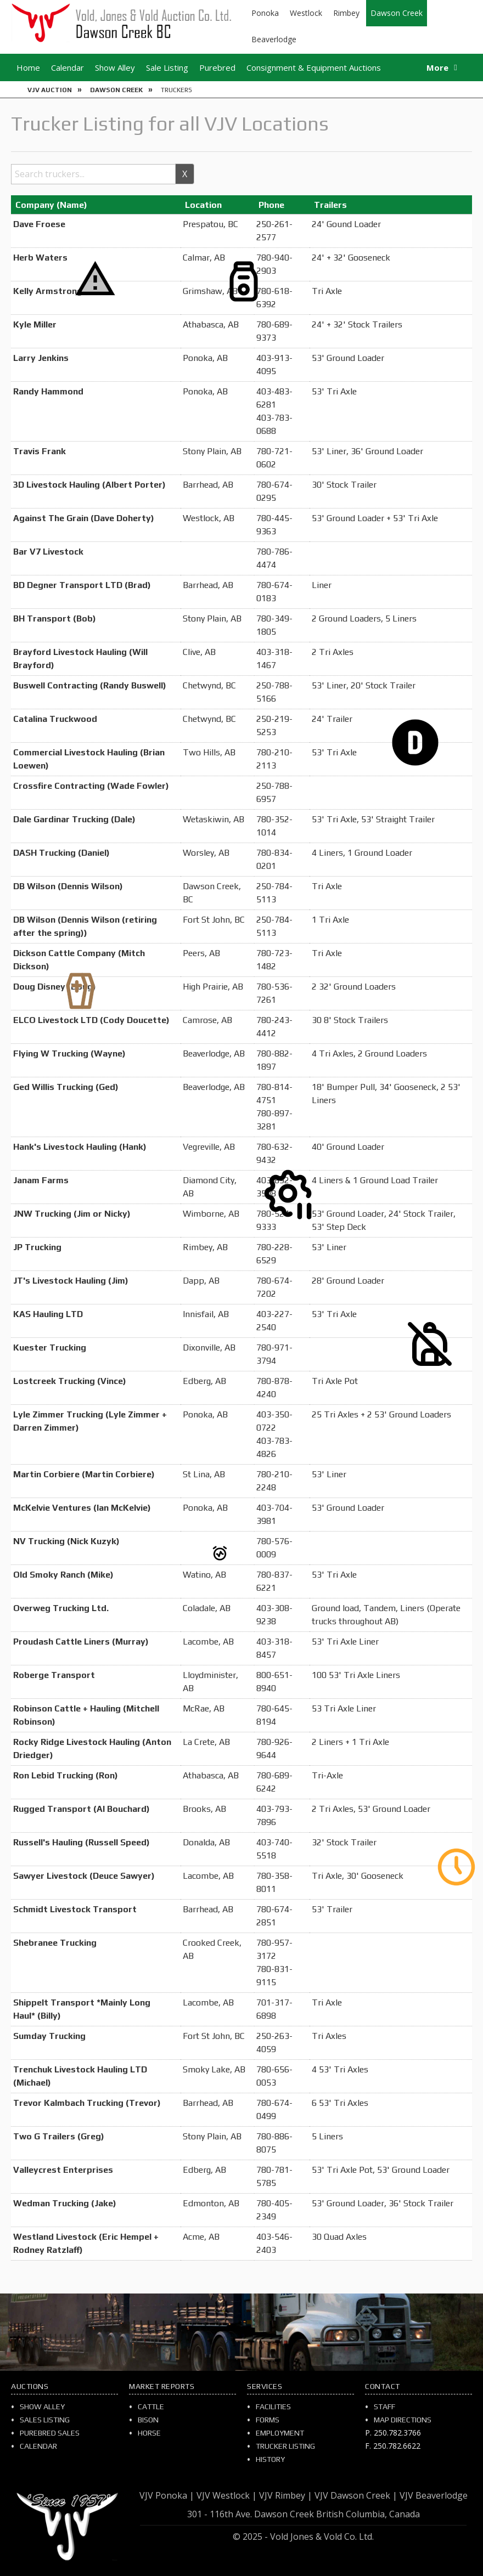 This screenshot has width=483, height=2576. I want to click on indicates a warning or potential issue, so click(95, 279).